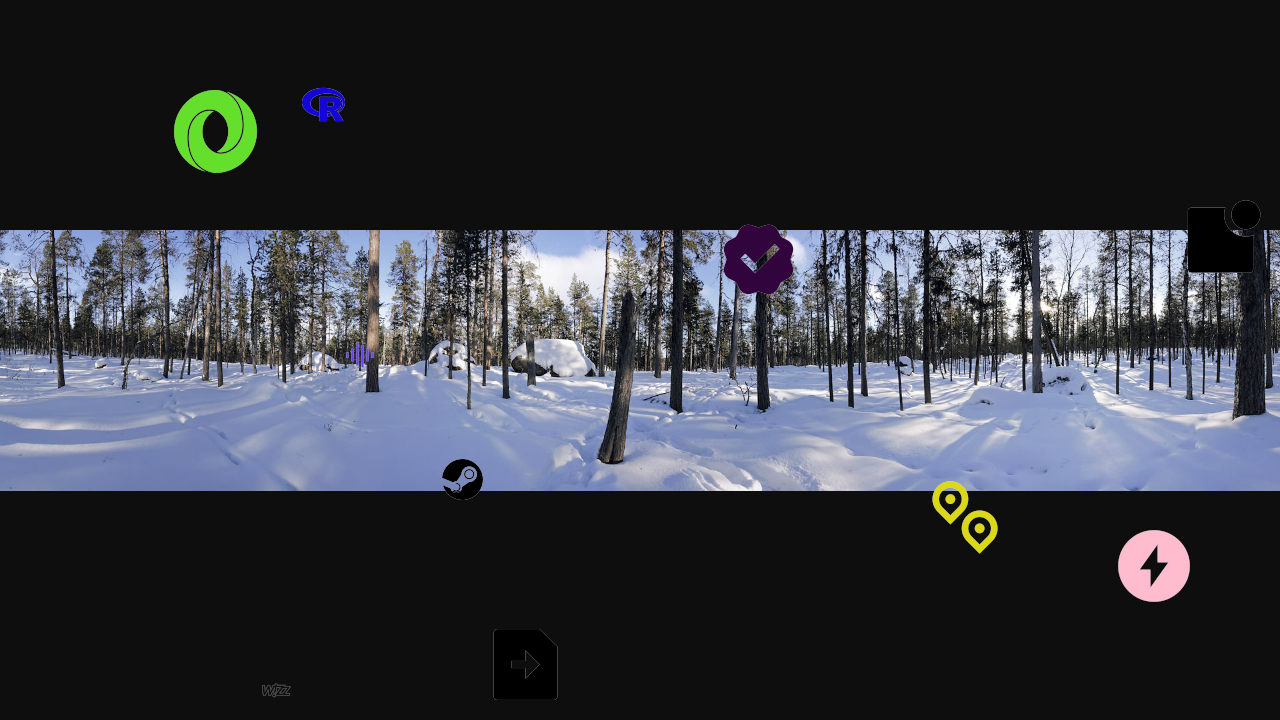 This screenshot has width=1280, height=720. I want to click on indicates new notifications or unread alerts, so click(1220, 236).